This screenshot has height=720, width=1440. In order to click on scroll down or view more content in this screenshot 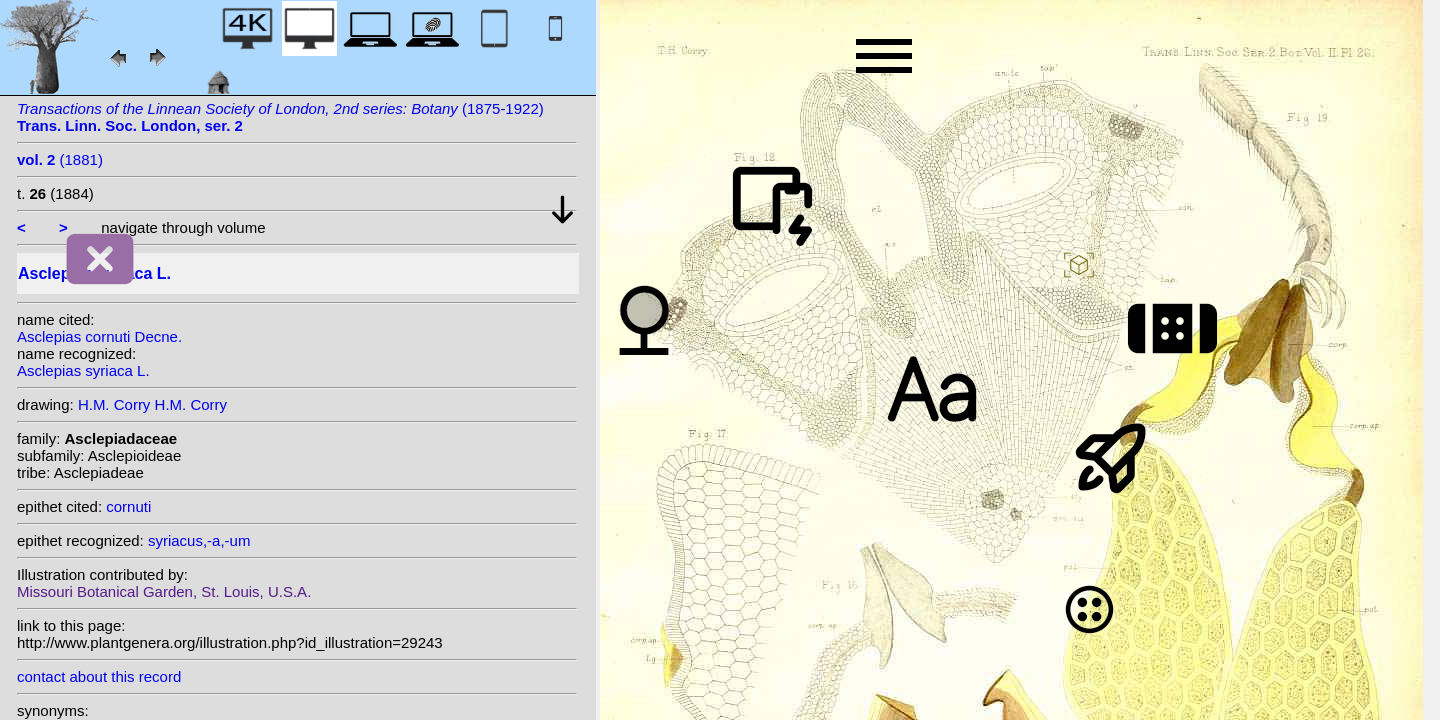, I will do `click(562, 209)`.